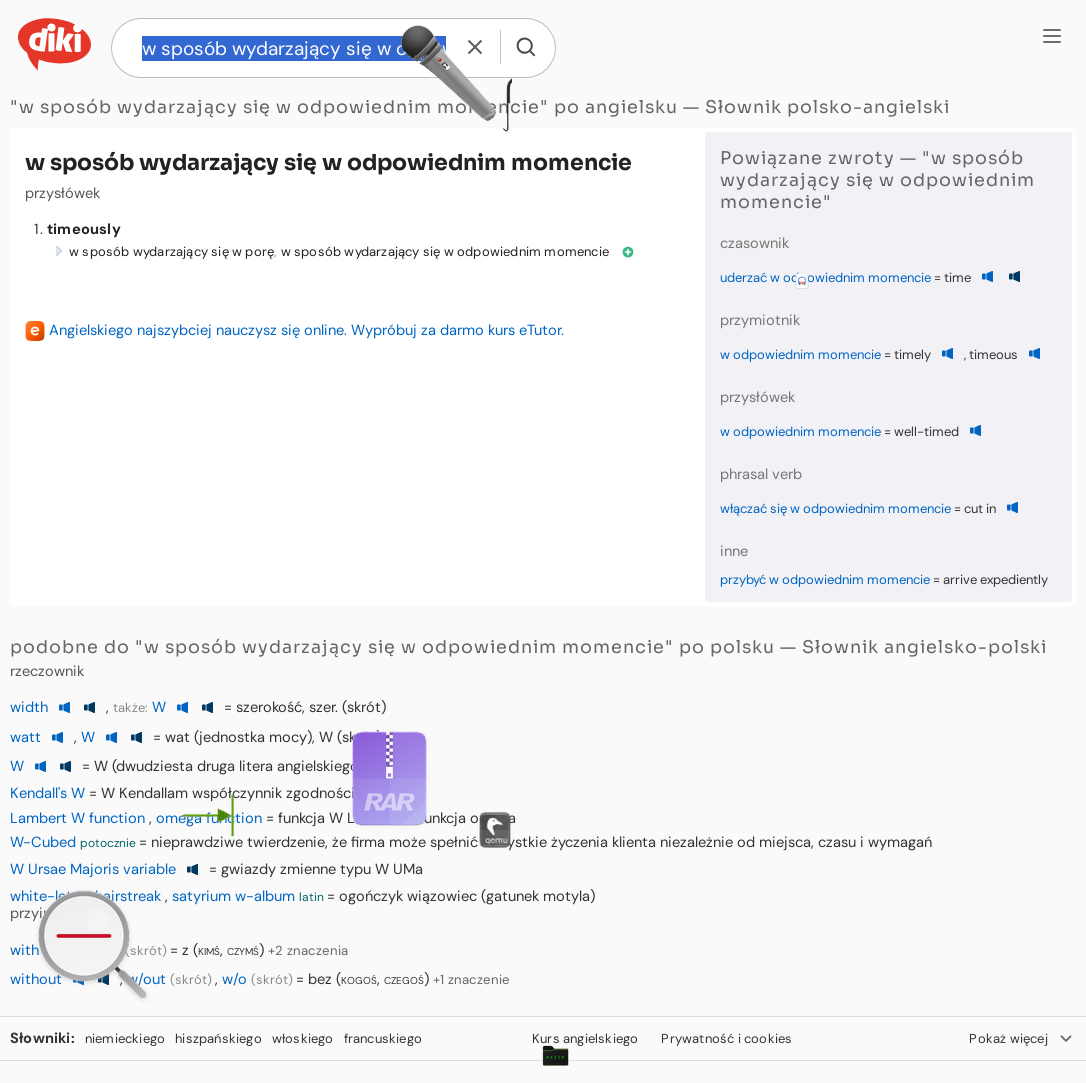 This screenshot has height=1083, width=1086. What do you see at coordinates (456, 81) in the screenshot?
I see `access microphone settings` at bounding box center [456, 81].